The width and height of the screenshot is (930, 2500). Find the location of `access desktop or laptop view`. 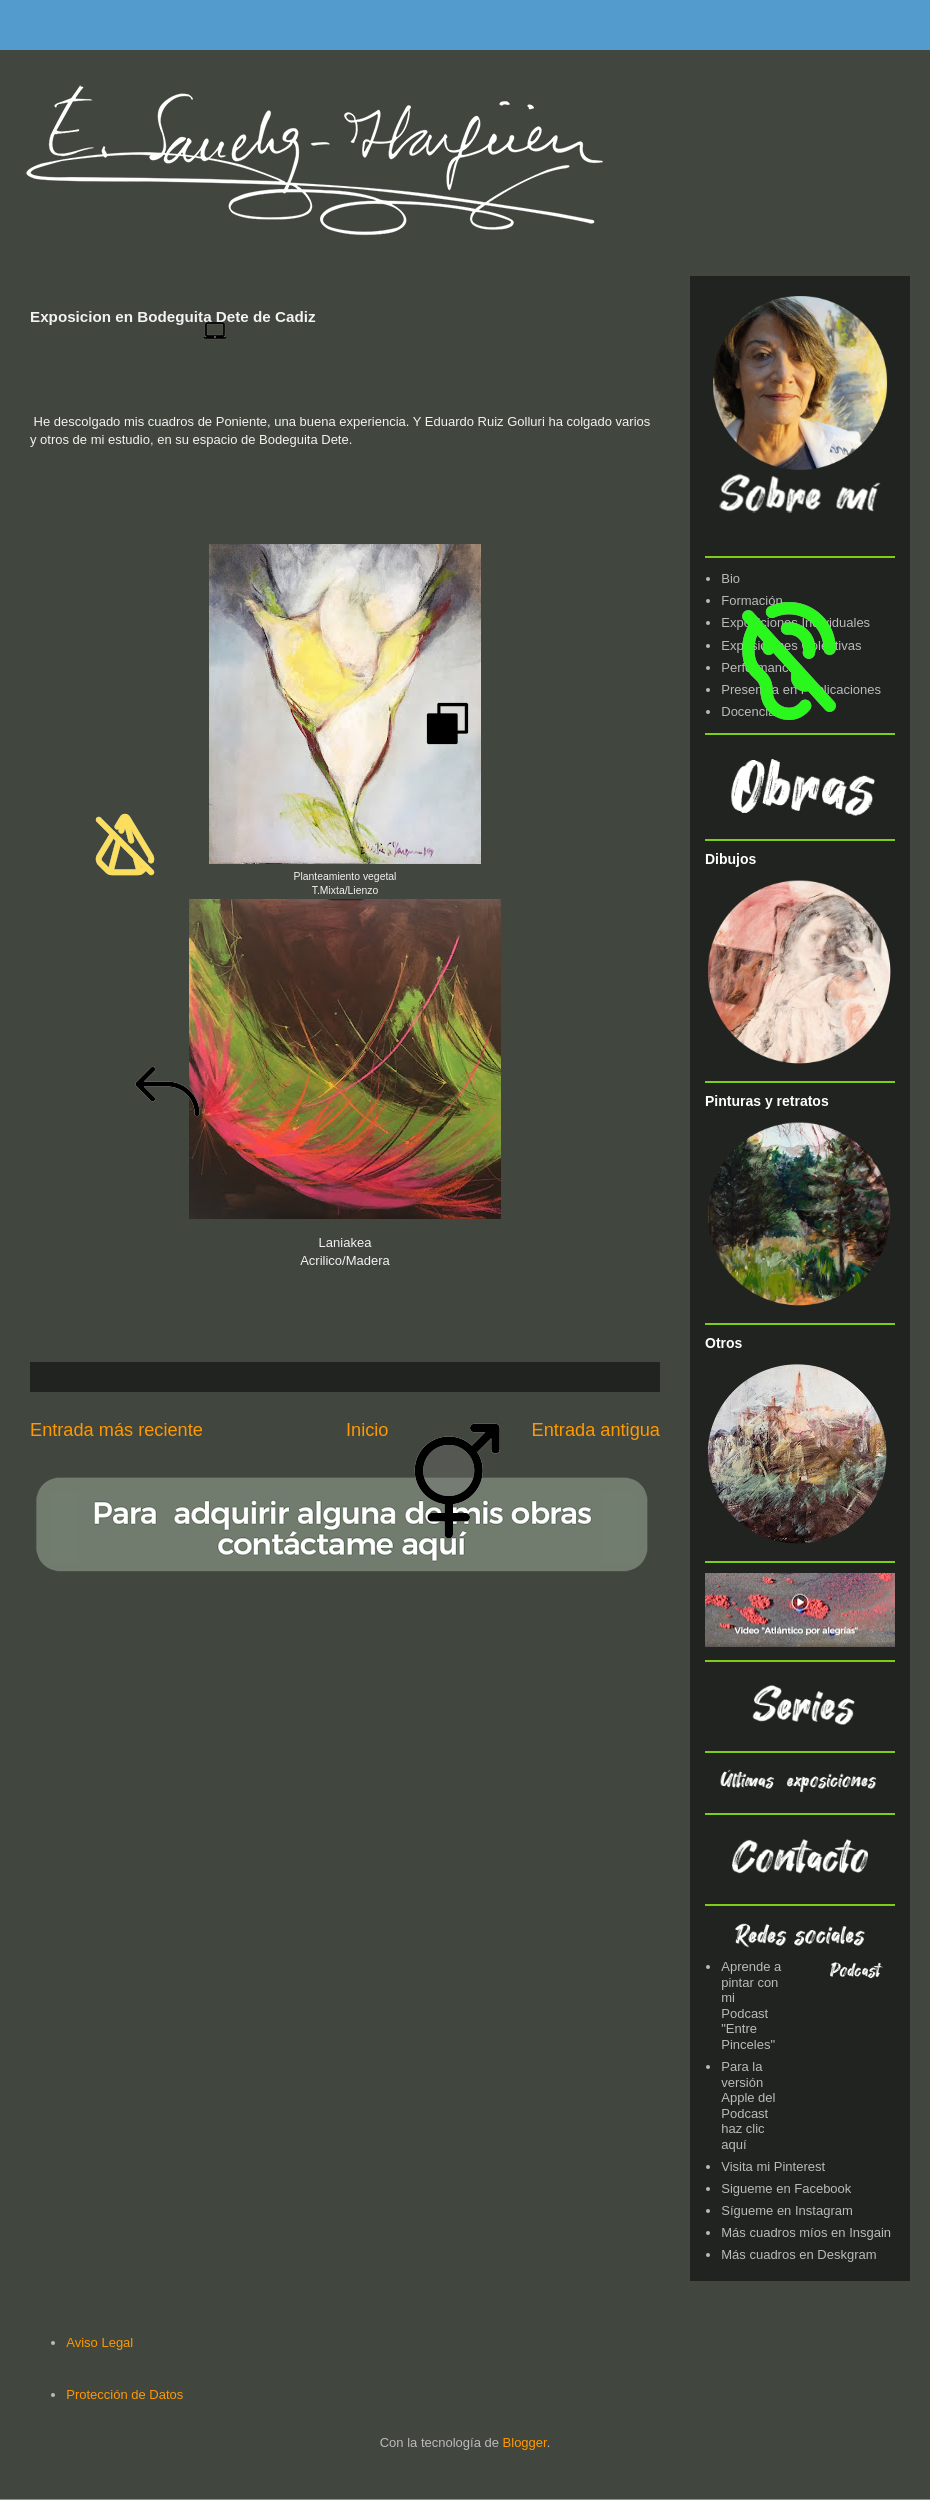

access desktop or laptop view is located at coordinates (215, 331).